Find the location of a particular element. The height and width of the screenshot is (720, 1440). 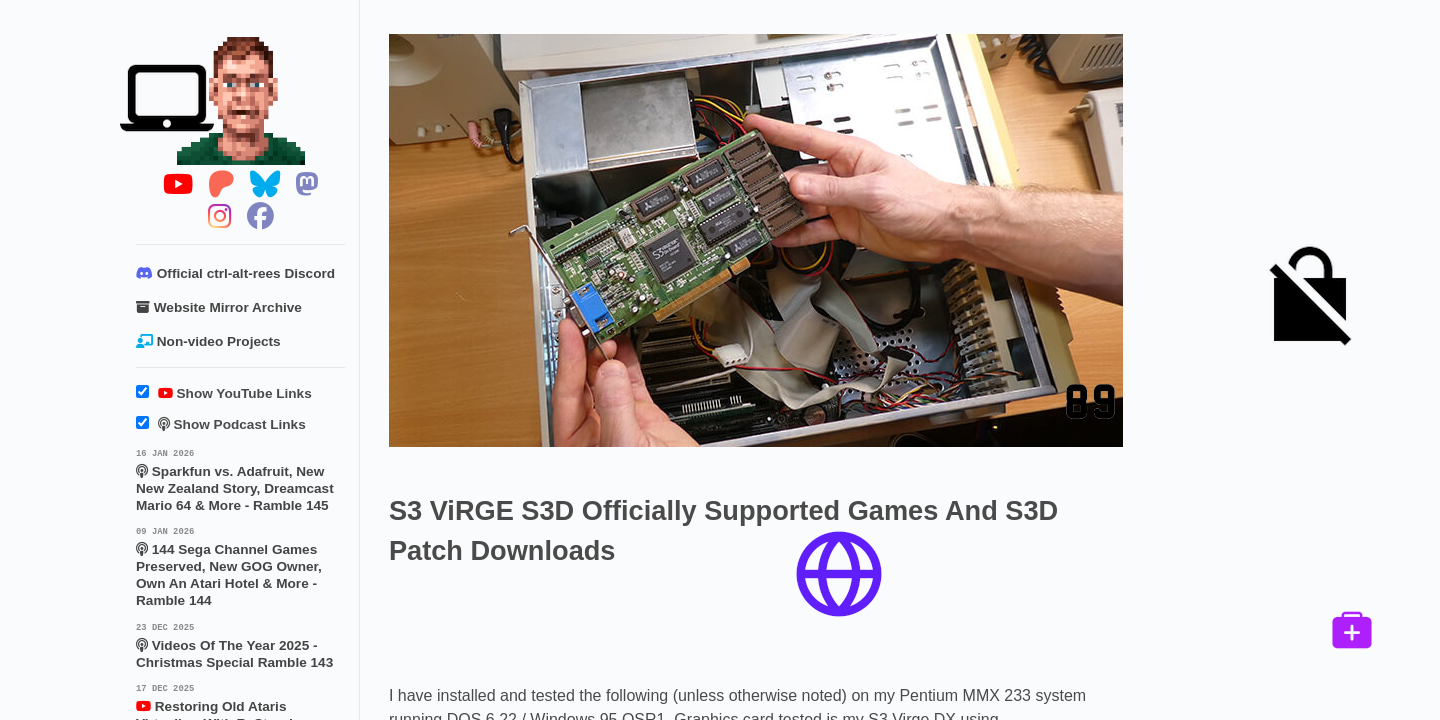

indicates an unencrypted or insecure email connection is located at coordinates (1310, 296).